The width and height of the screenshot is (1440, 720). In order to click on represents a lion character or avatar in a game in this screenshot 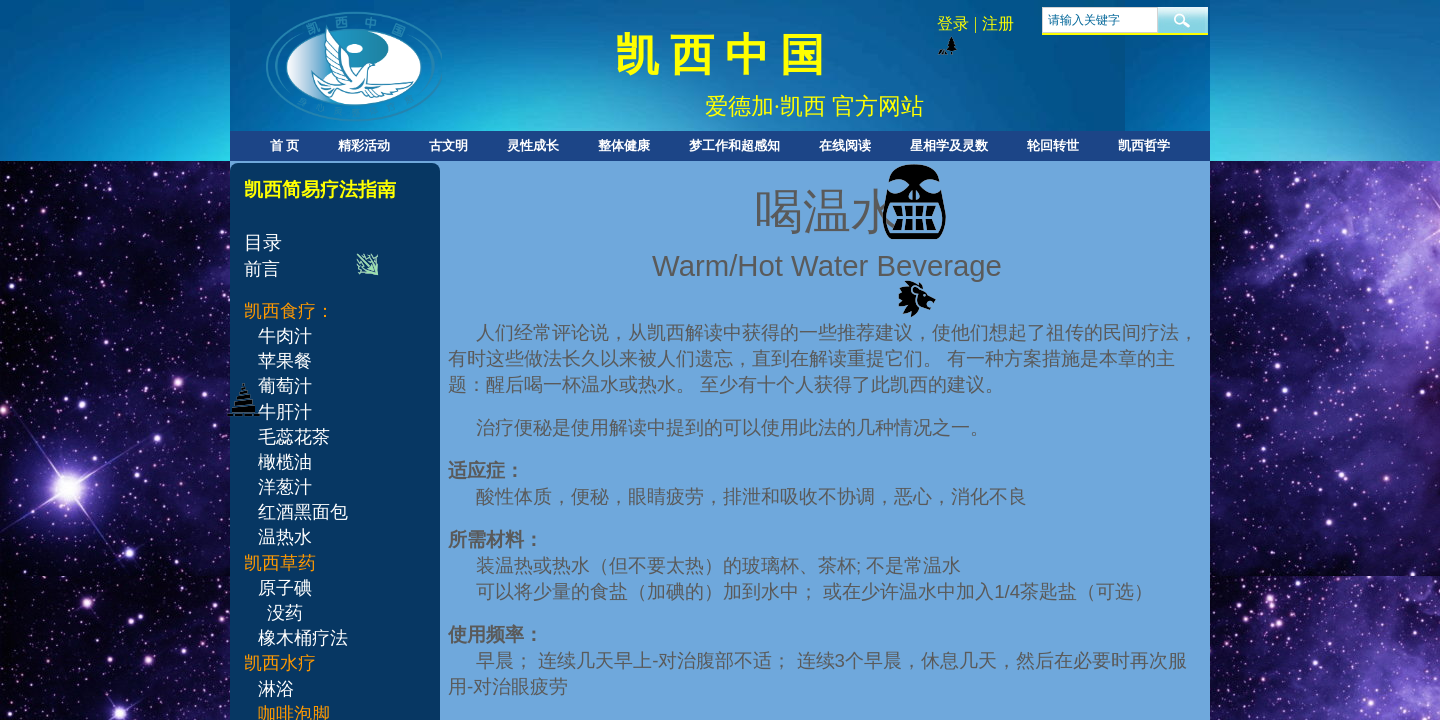, I will do `click(917, 299)`.